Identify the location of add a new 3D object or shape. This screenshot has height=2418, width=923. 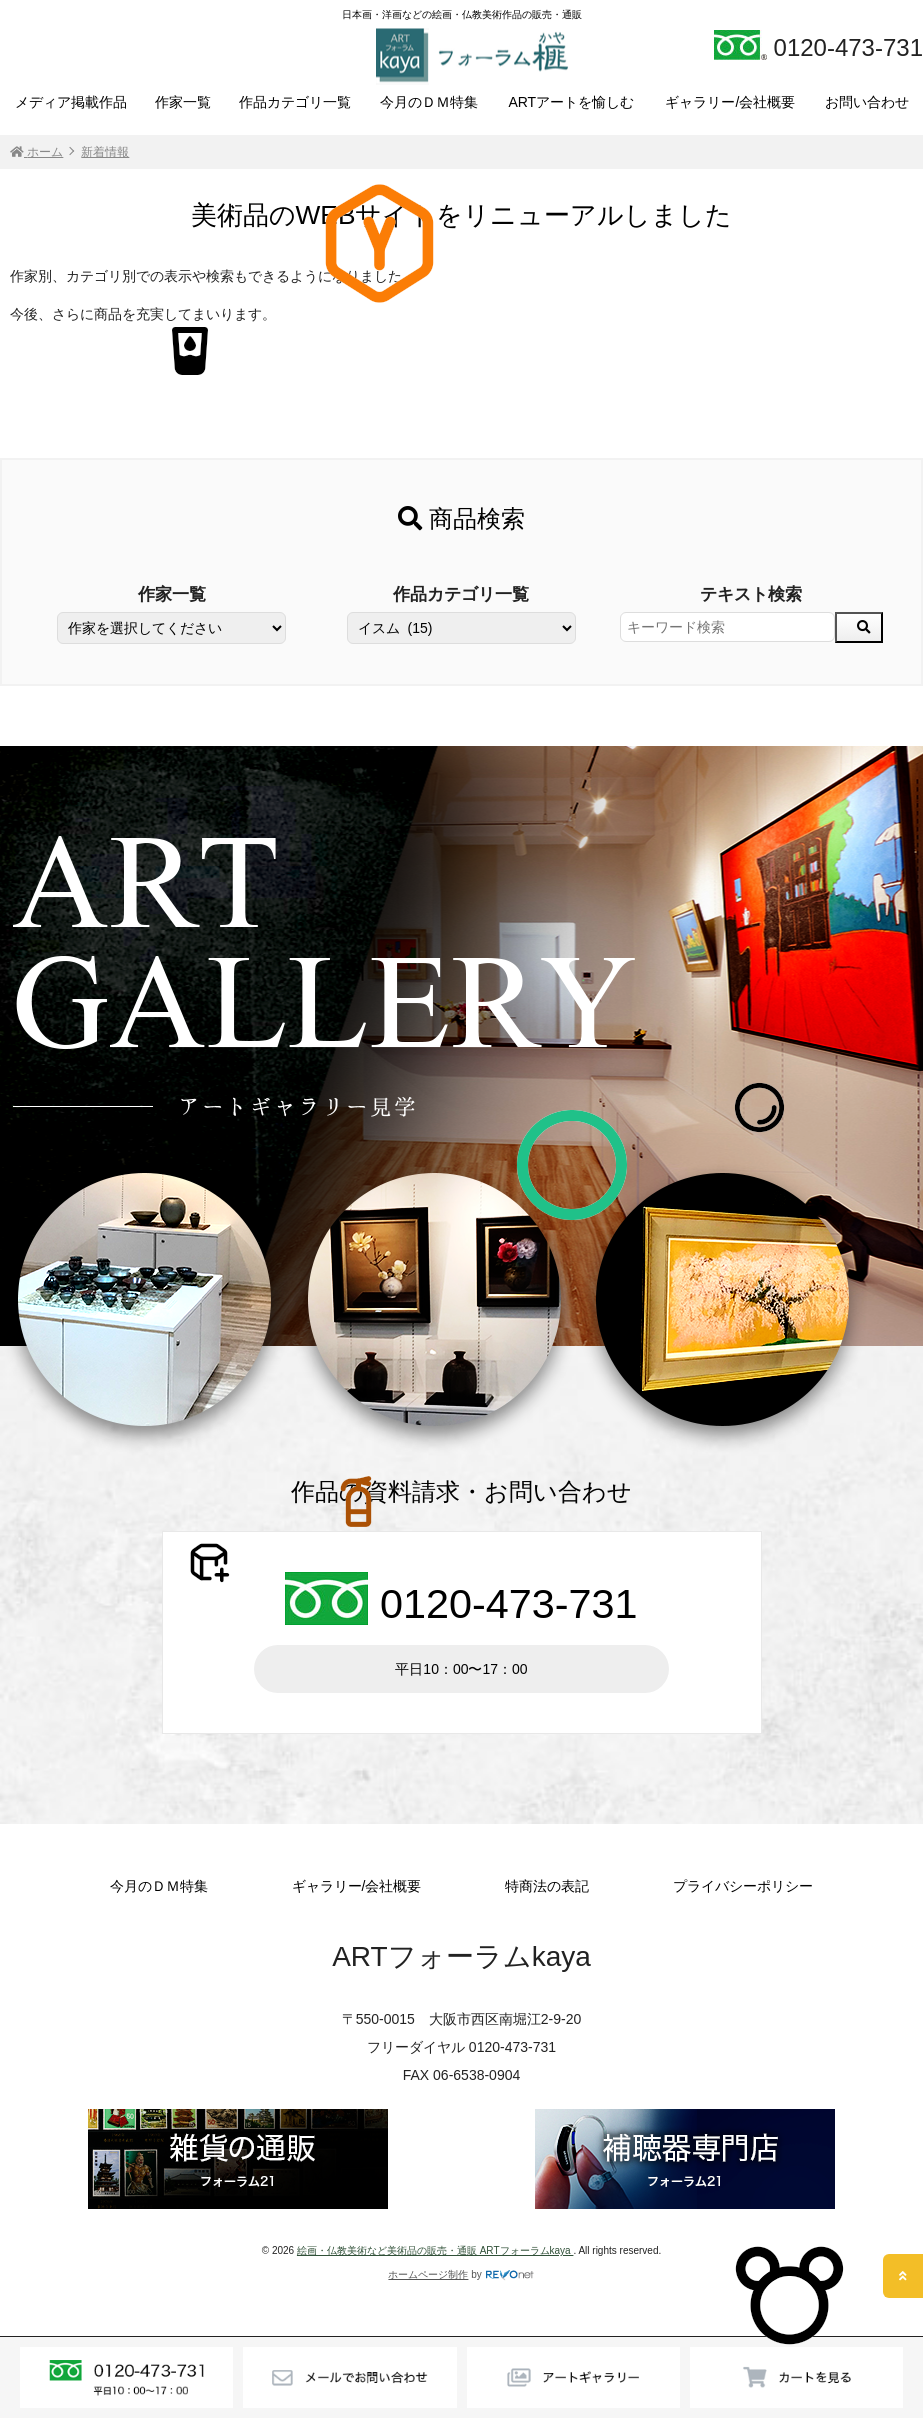
(209, 1562).